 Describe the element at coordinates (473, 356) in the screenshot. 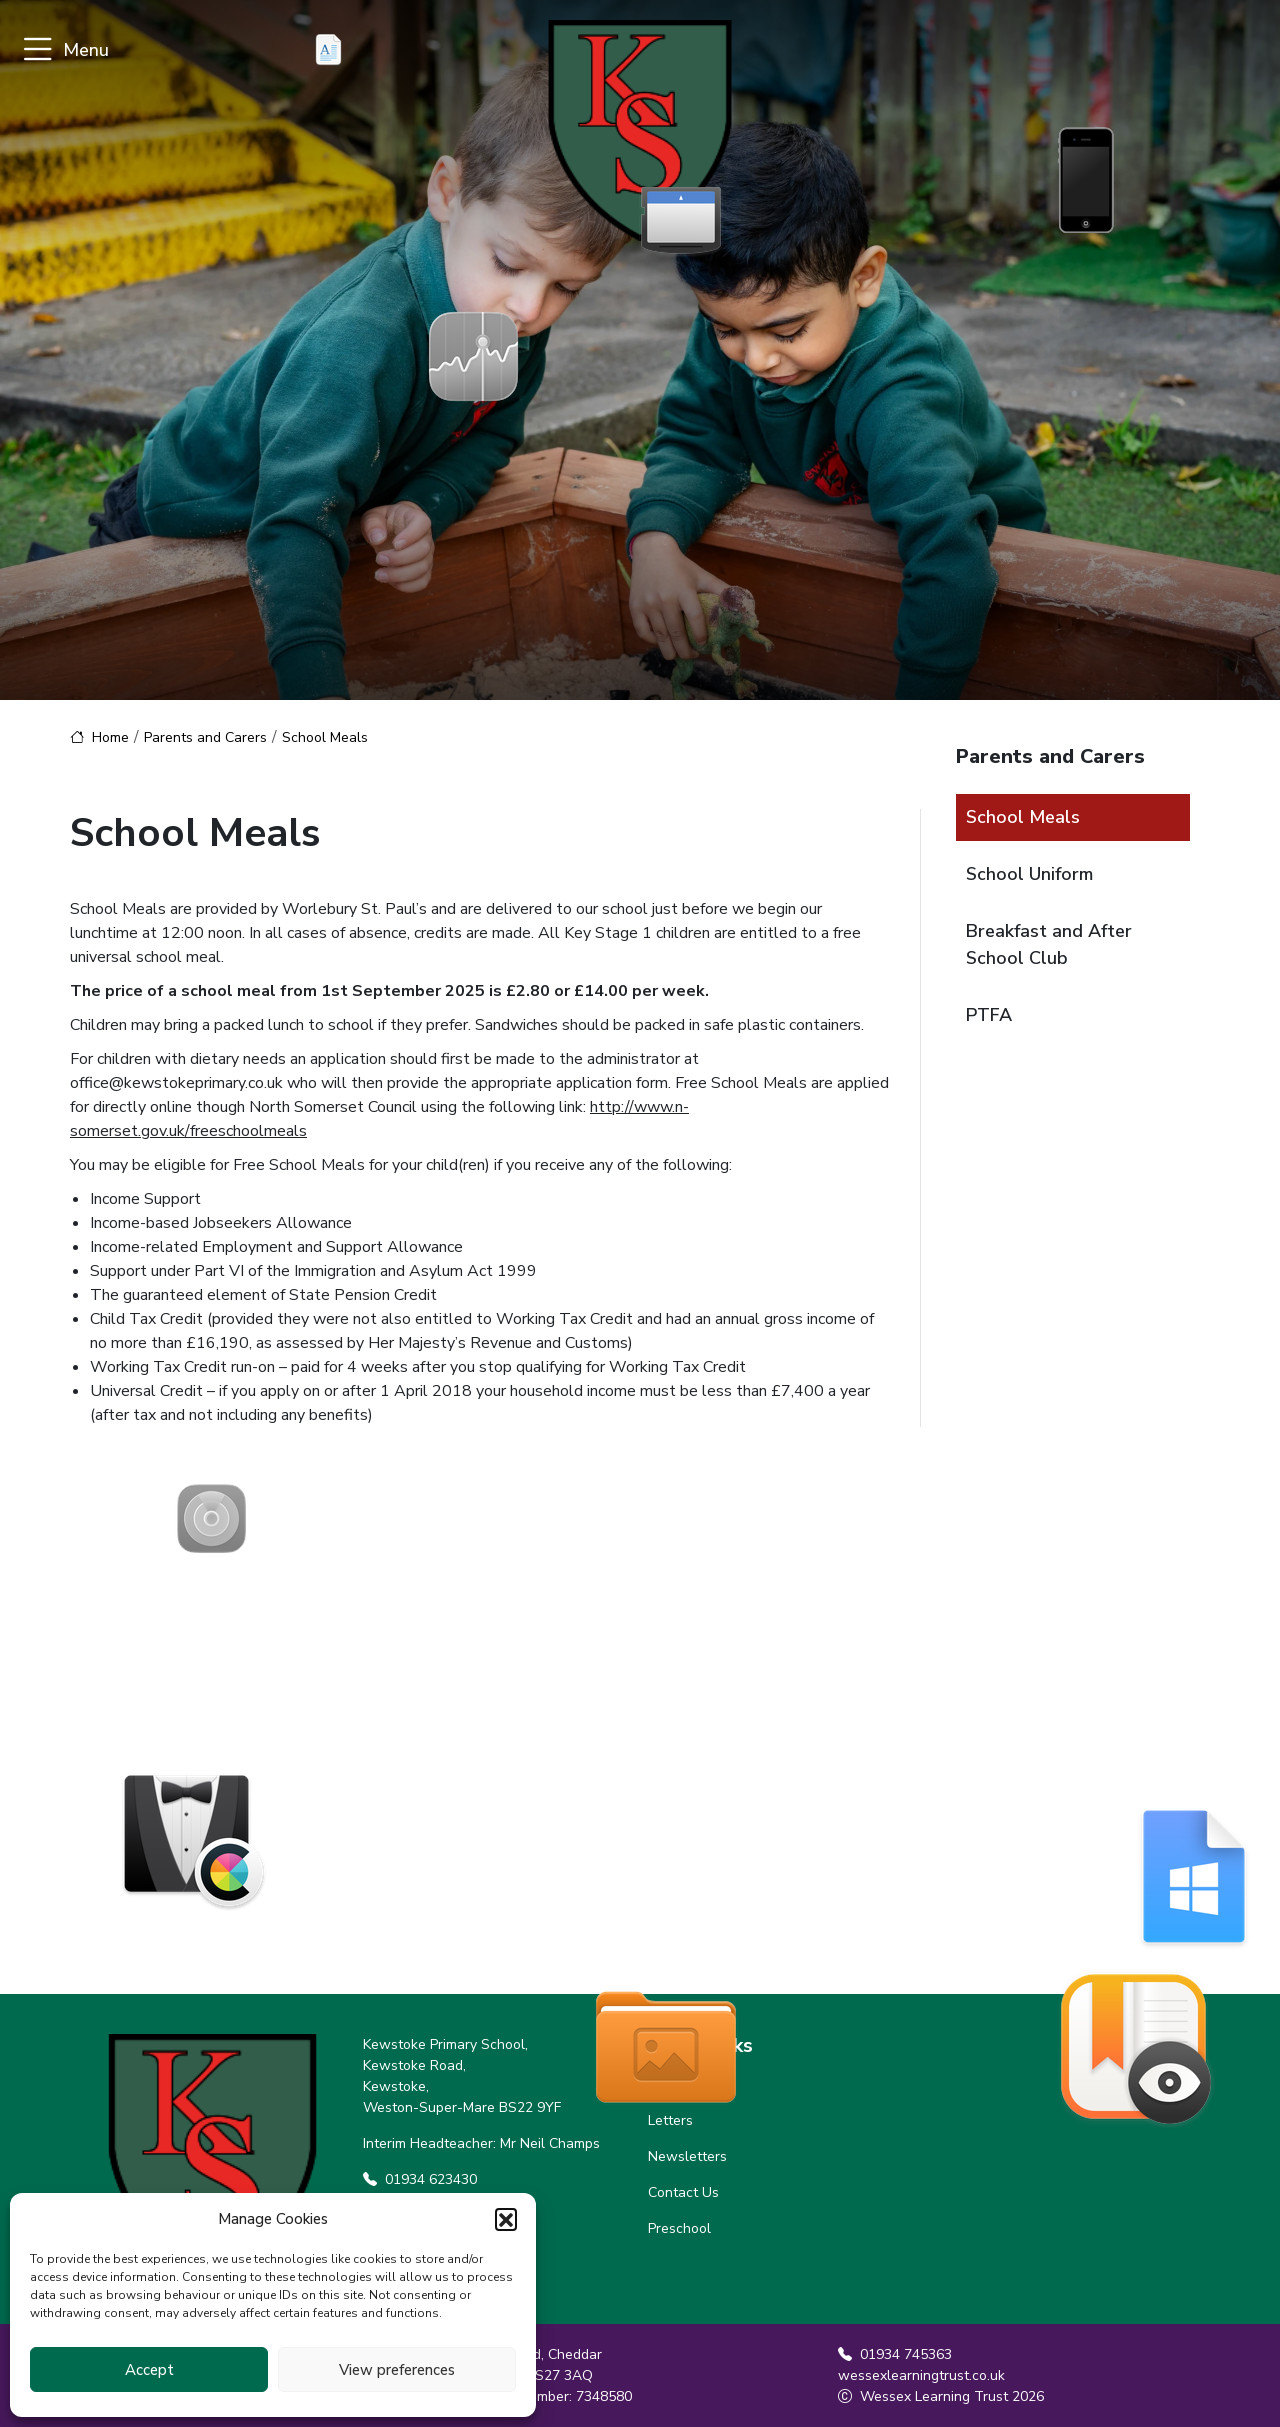

I see `open the stocks app` at that location.